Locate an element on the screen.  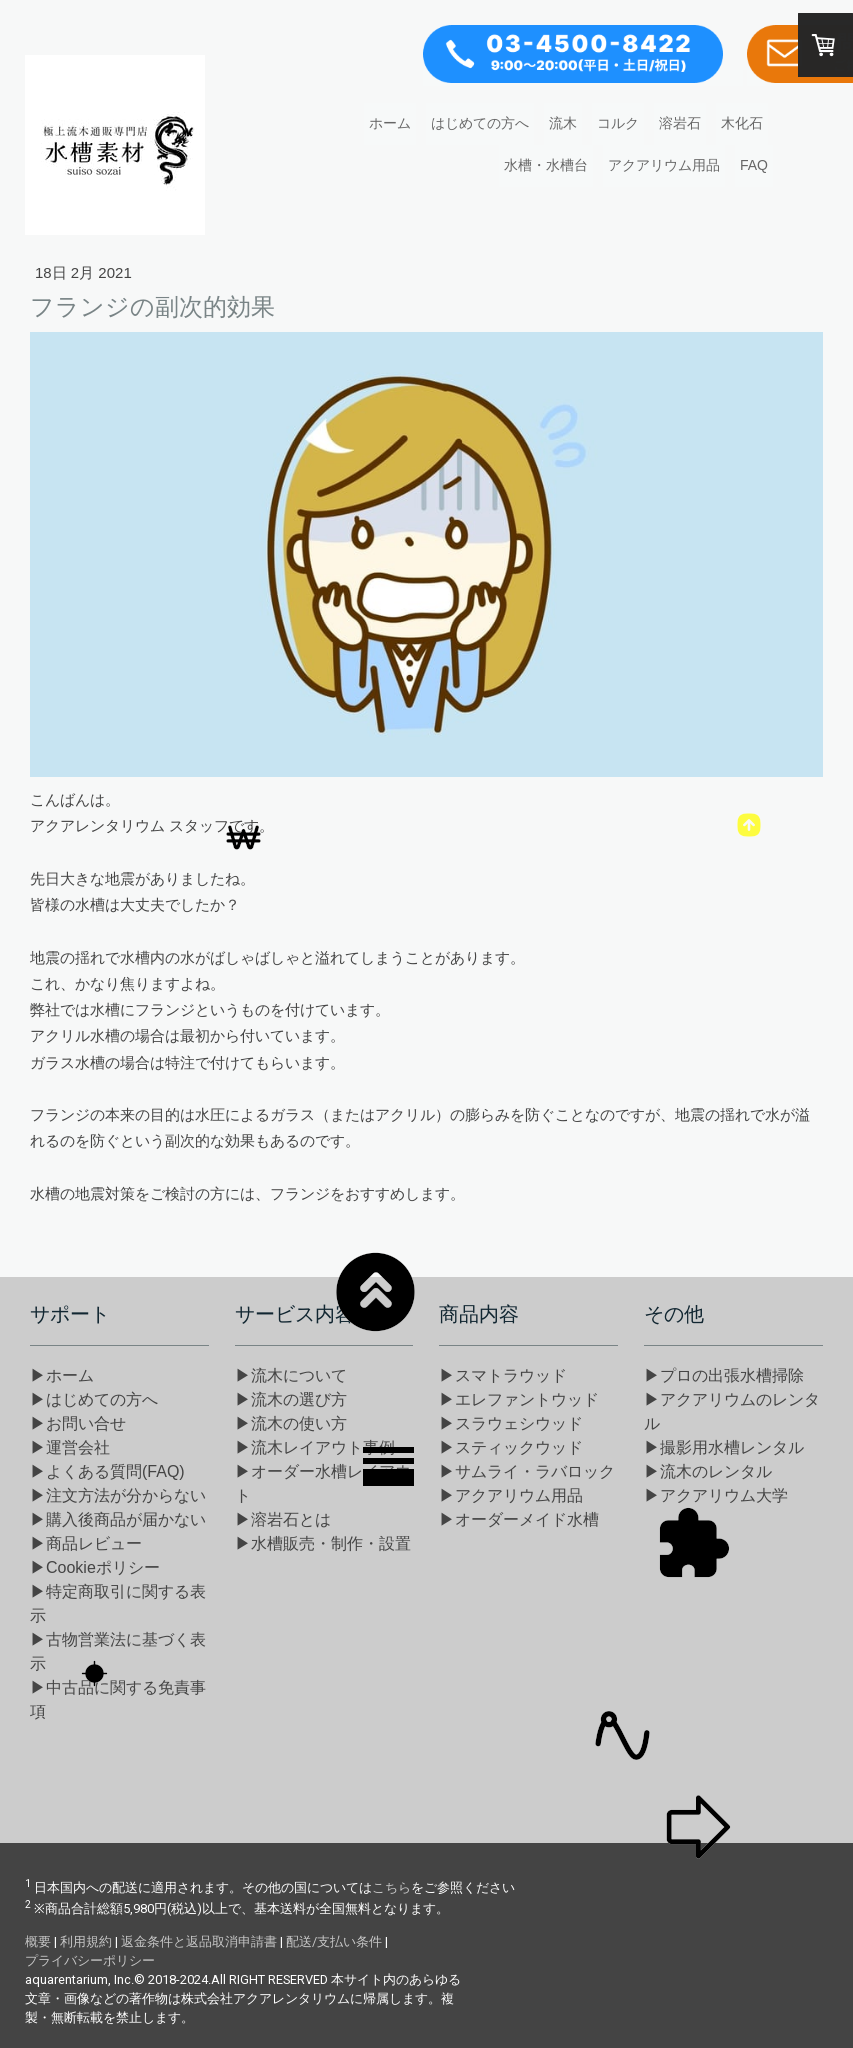
center map on current location is located at coordinates (94, 1673).